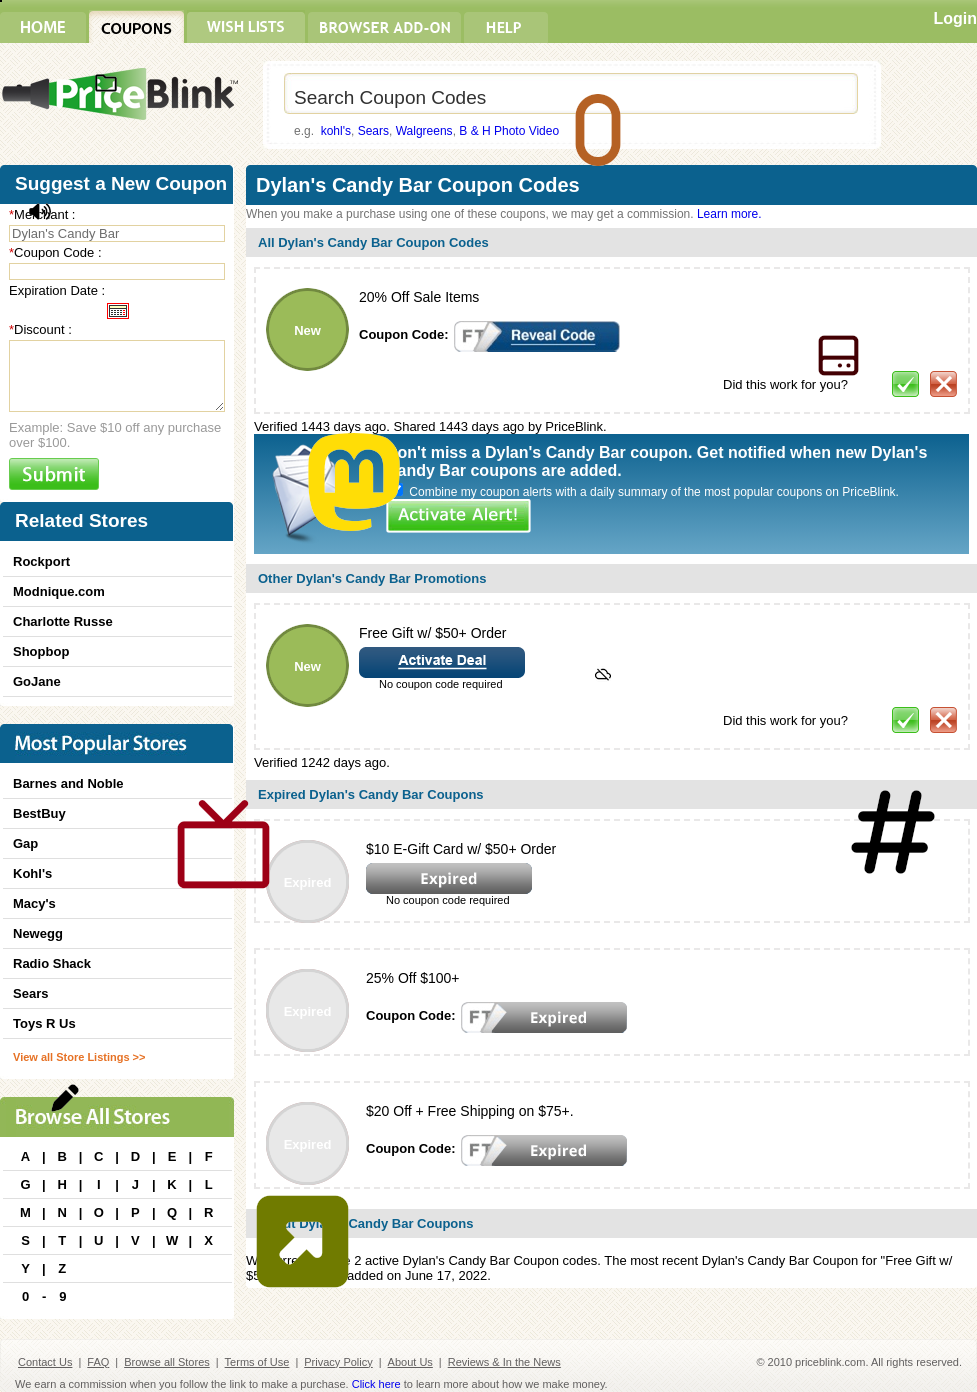  What do you see at coordinates (223, 849) in the screenshot?
I see `access TV or video streaming features` at bounding box center [223, 849].